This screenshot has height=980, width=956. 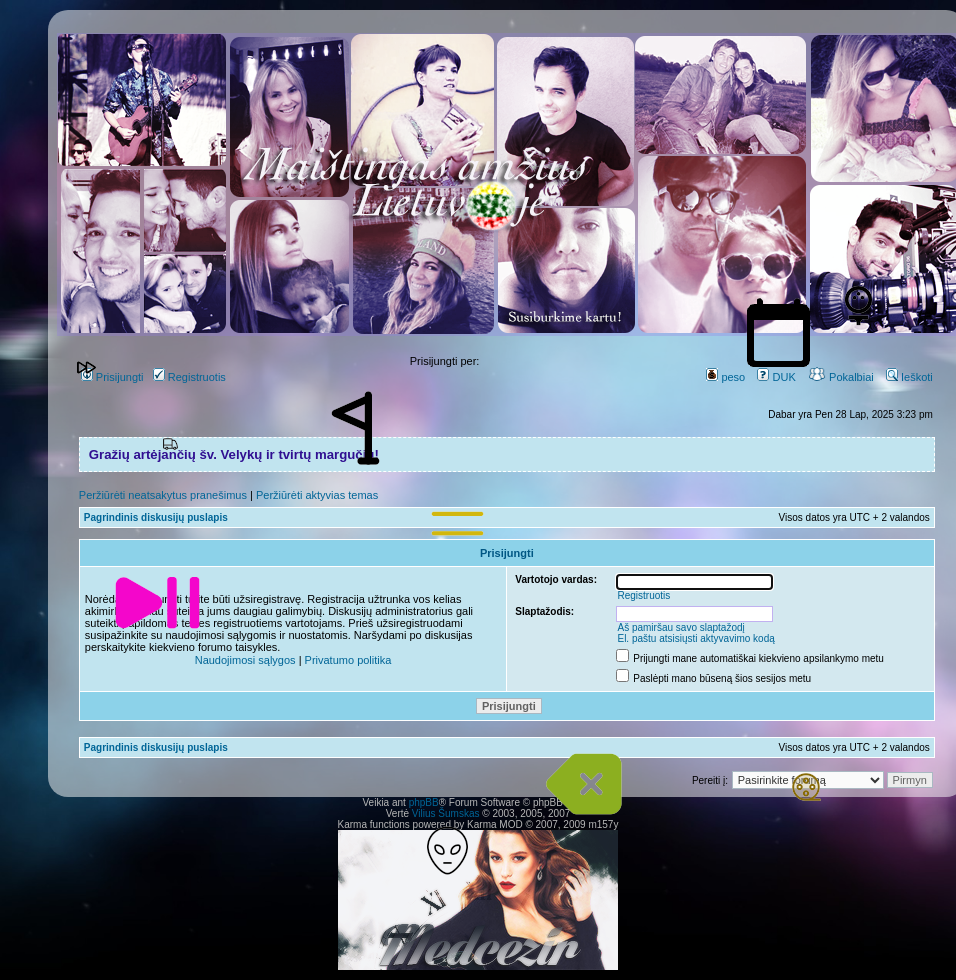 What do you see at coordinates (778, 332) in the screenshot?
I see `view today's date` at bounding box center [778, 332].